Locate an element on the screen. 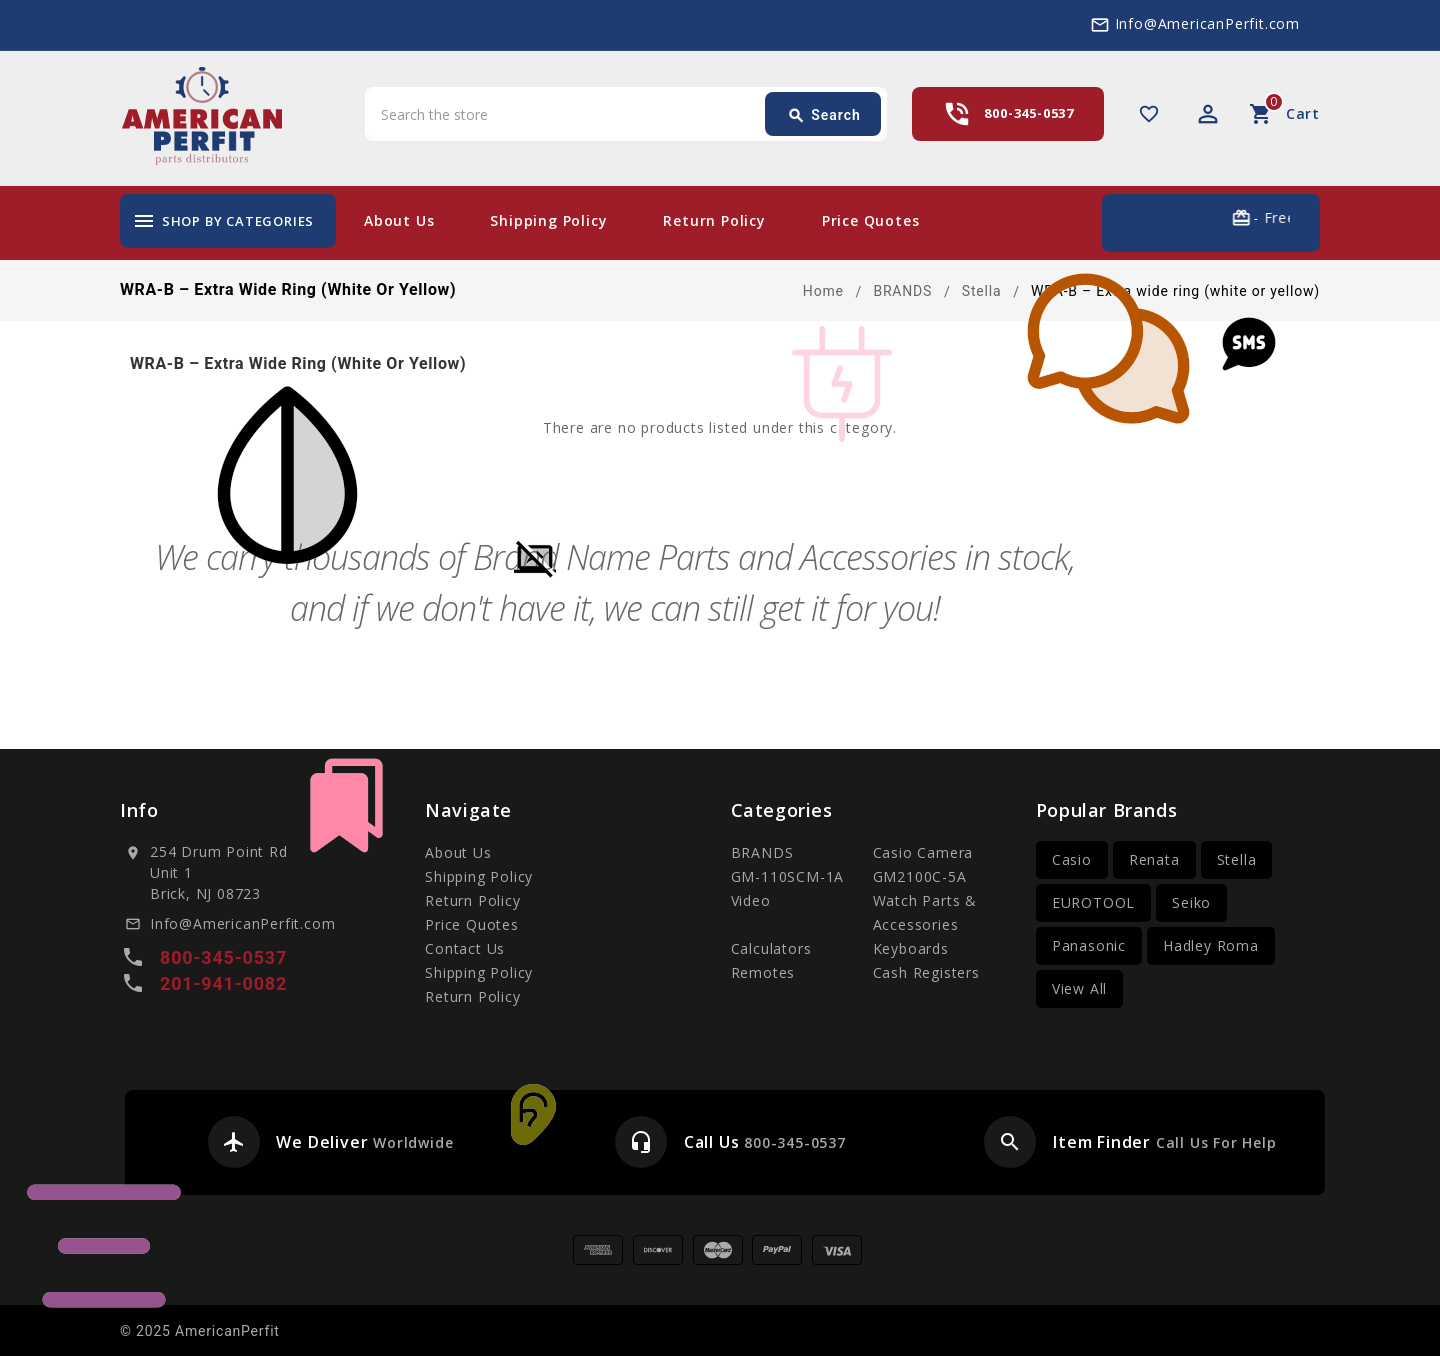 Image resolution: width=1440 pixels, height=1356 pixels. accessibility settings for hearing options is located at coordinates (533, 1114).